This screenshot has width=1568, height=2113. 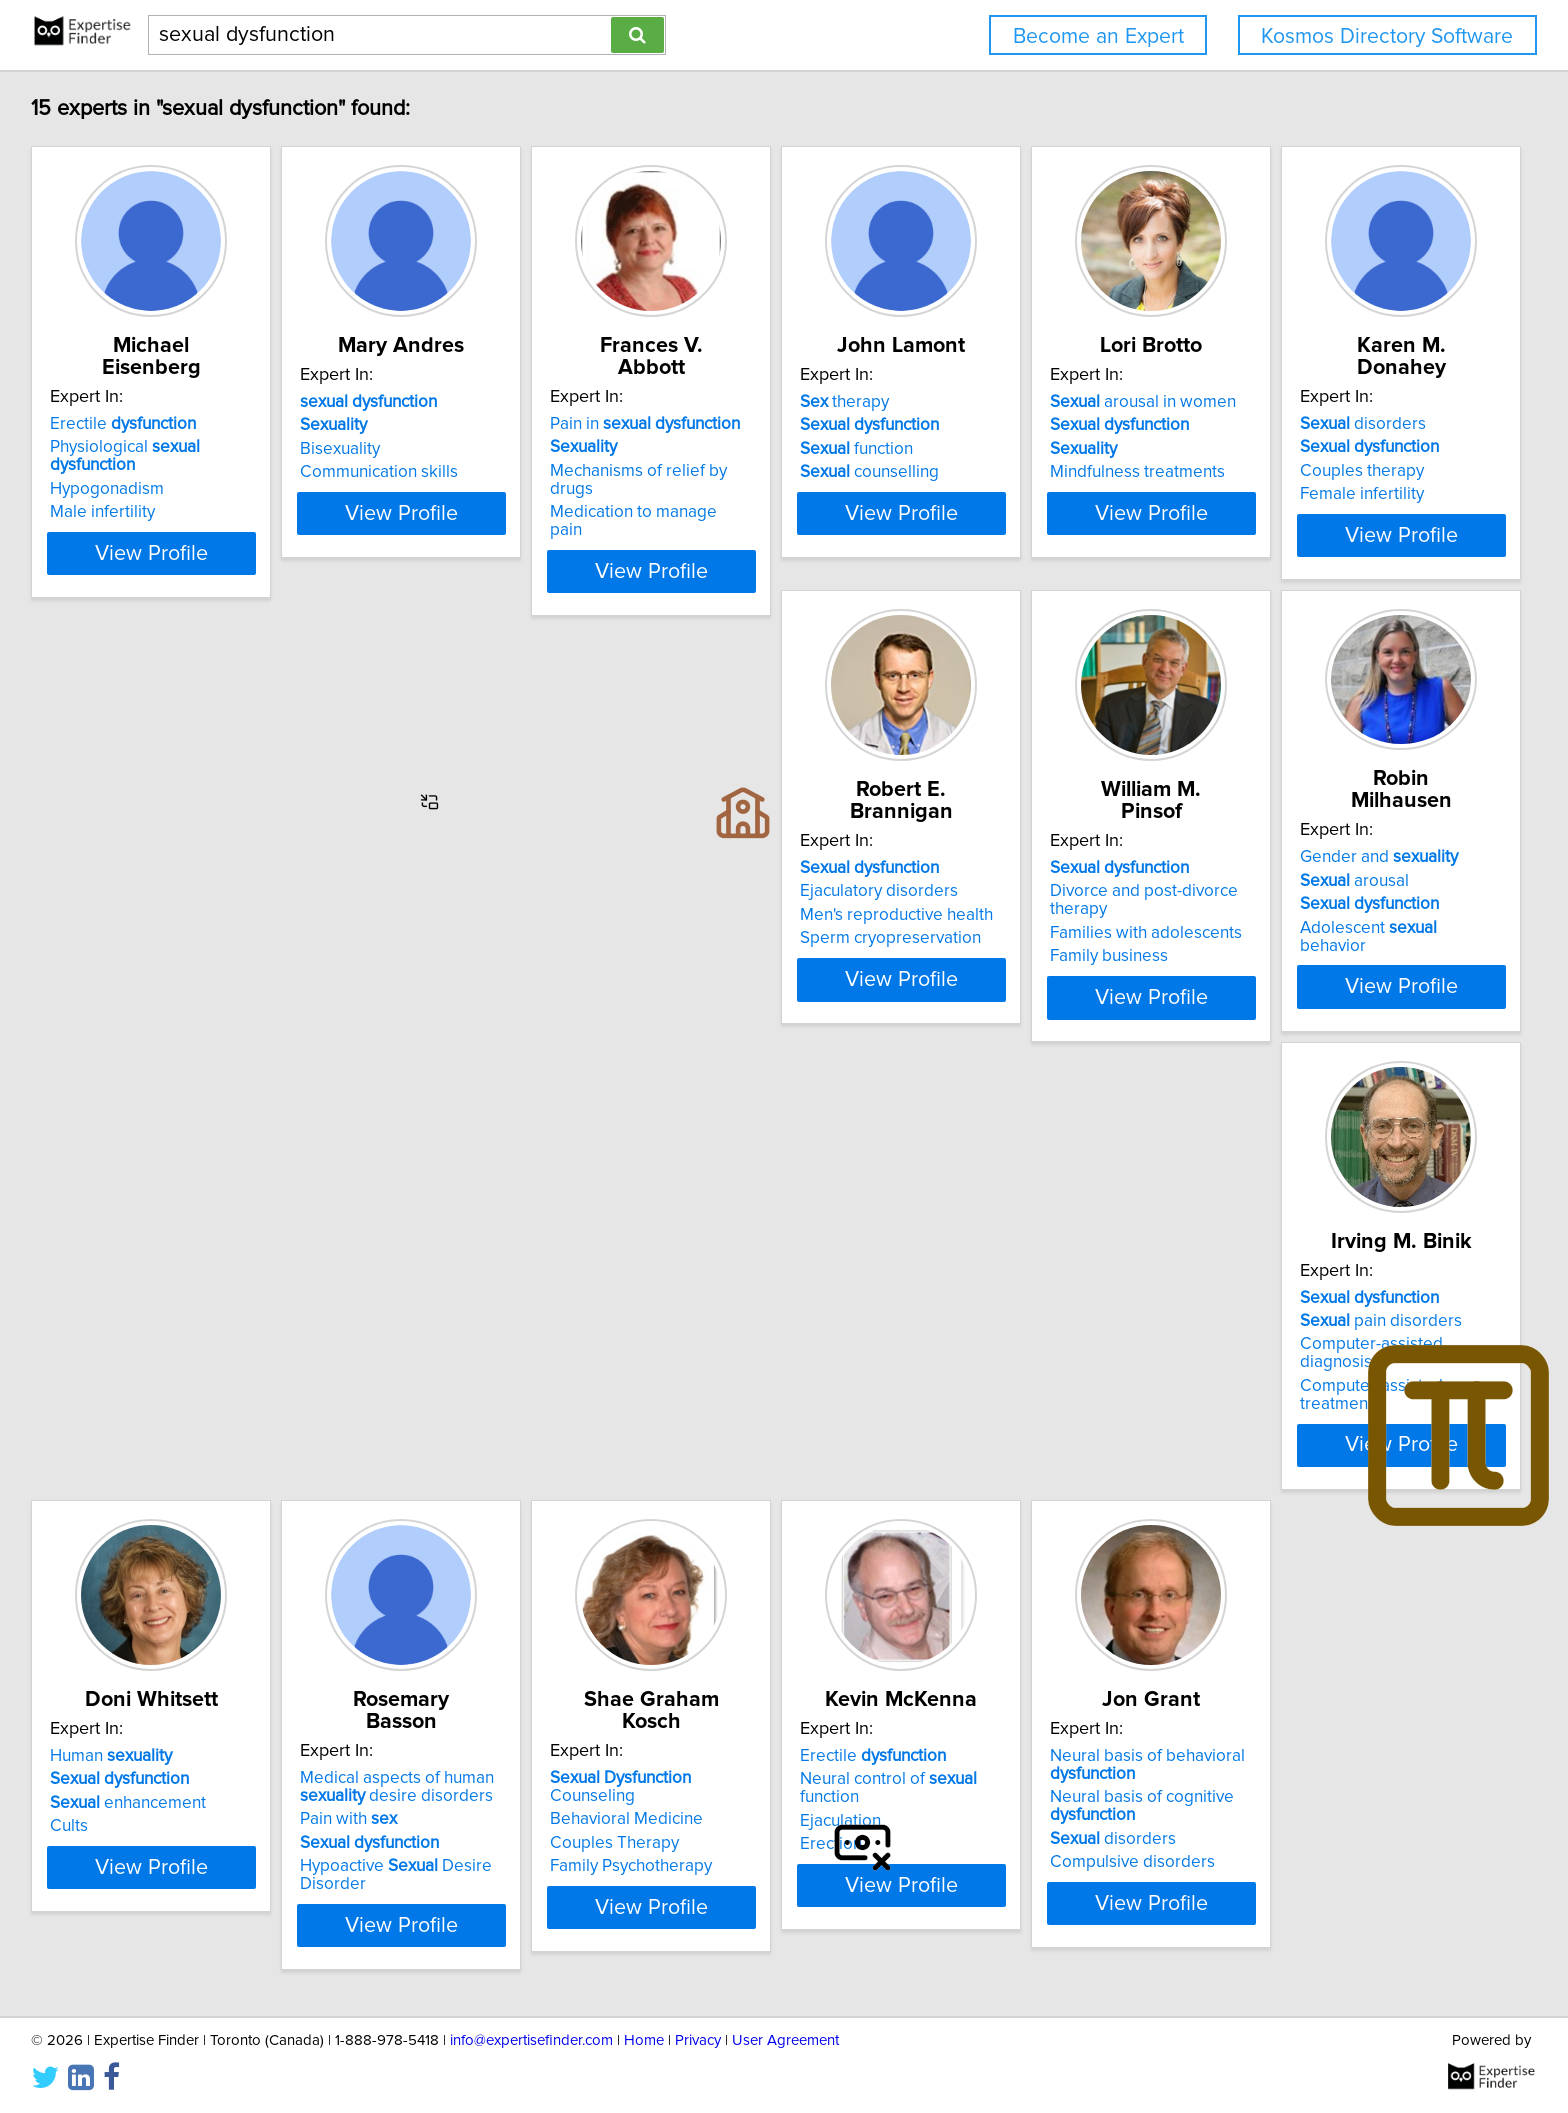 What do you see at coordinates (429, 801) in the screenshot?
I see `enable picture-in-picture mode` at bounding box center [429, 801].